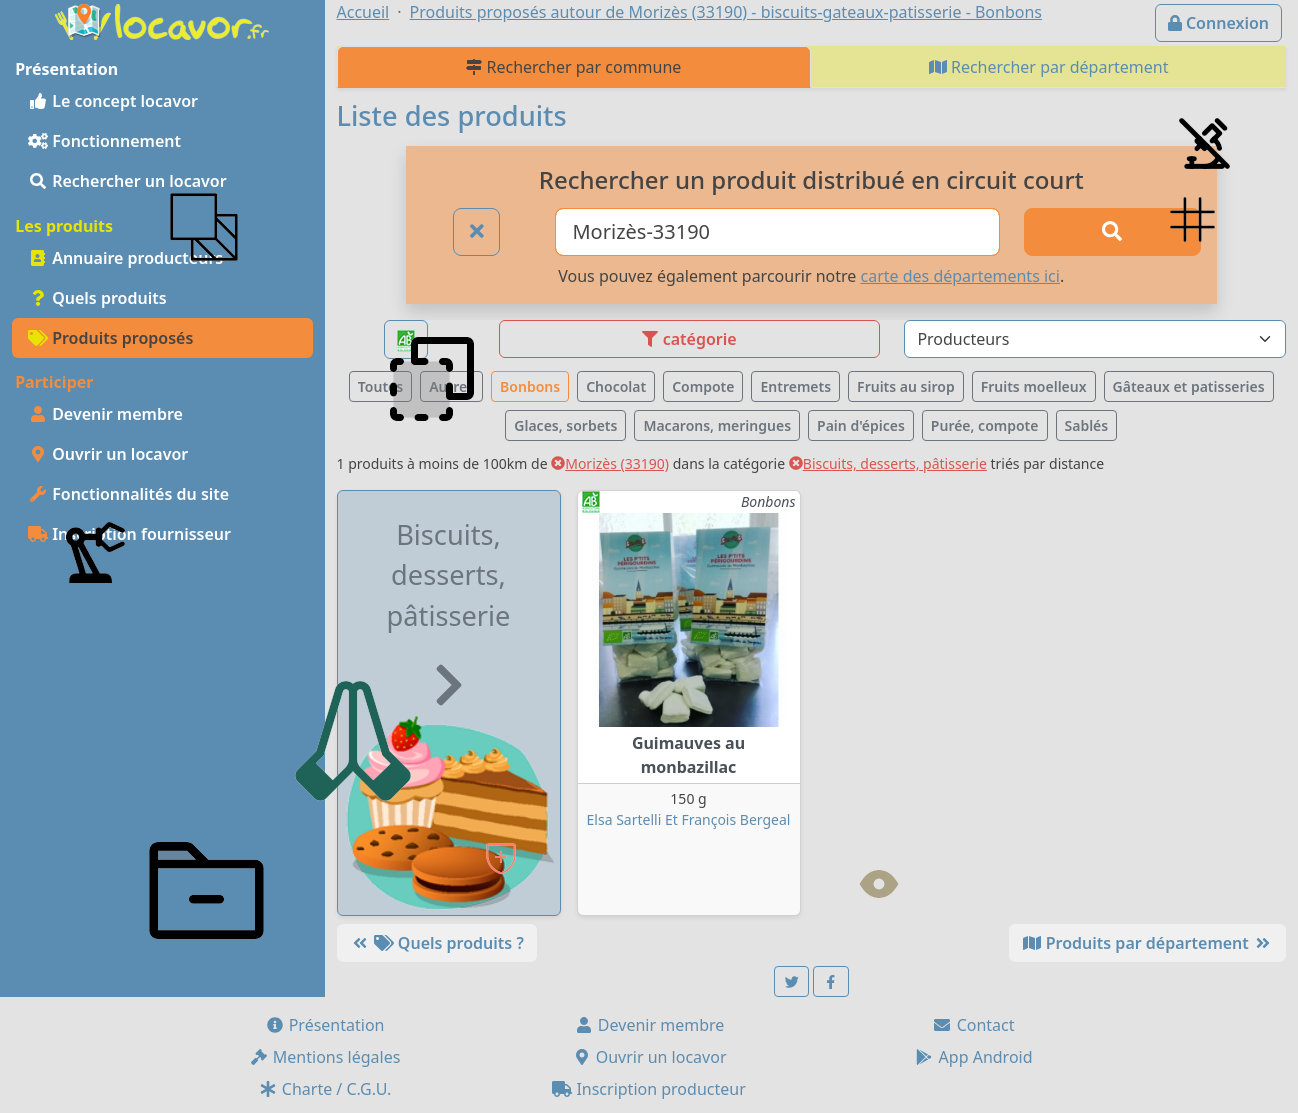 The height and width of the screenshot is (1113, 1298). Describe the element at coordinates (432, 379) in the screenshot. I see `bring selection to front layer` at that location.